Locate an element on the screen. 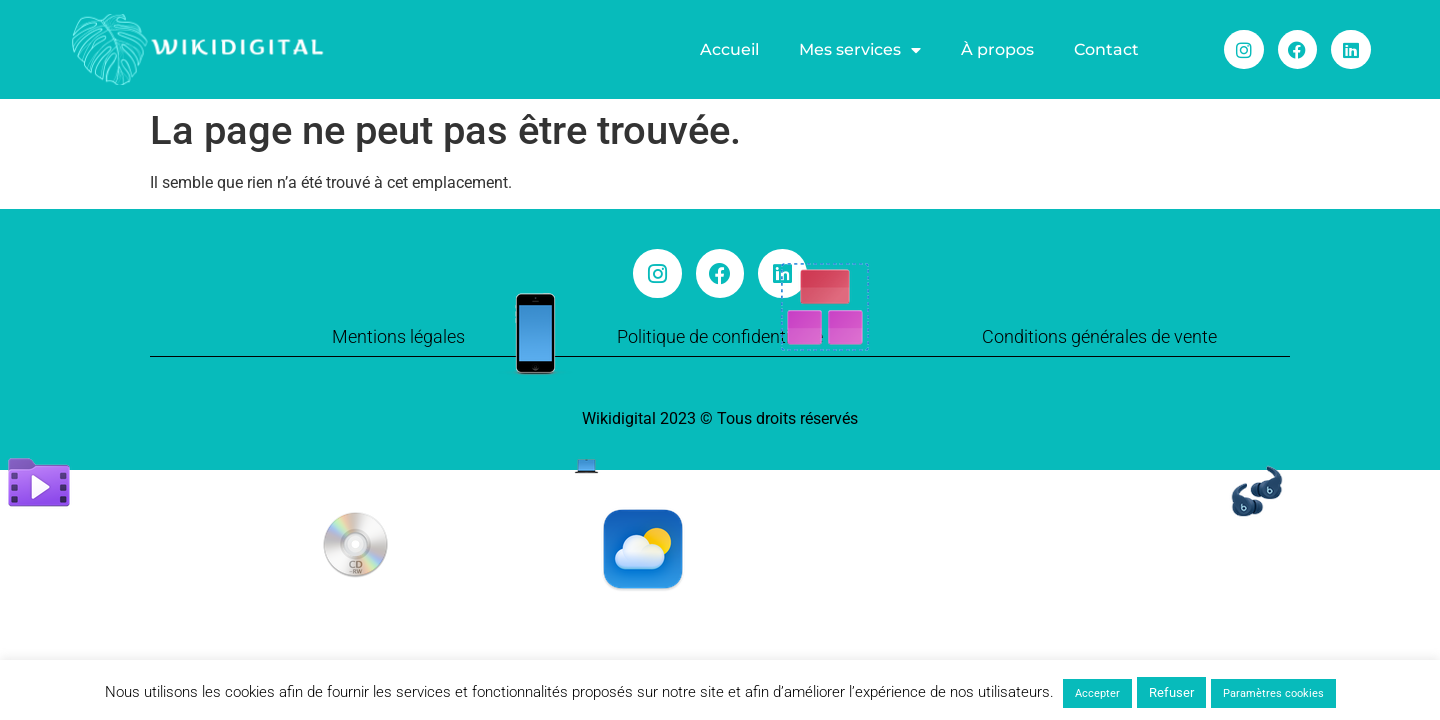 This screenshot has width=1440, height=720. open the weather app is located at coordinates (643, 549).